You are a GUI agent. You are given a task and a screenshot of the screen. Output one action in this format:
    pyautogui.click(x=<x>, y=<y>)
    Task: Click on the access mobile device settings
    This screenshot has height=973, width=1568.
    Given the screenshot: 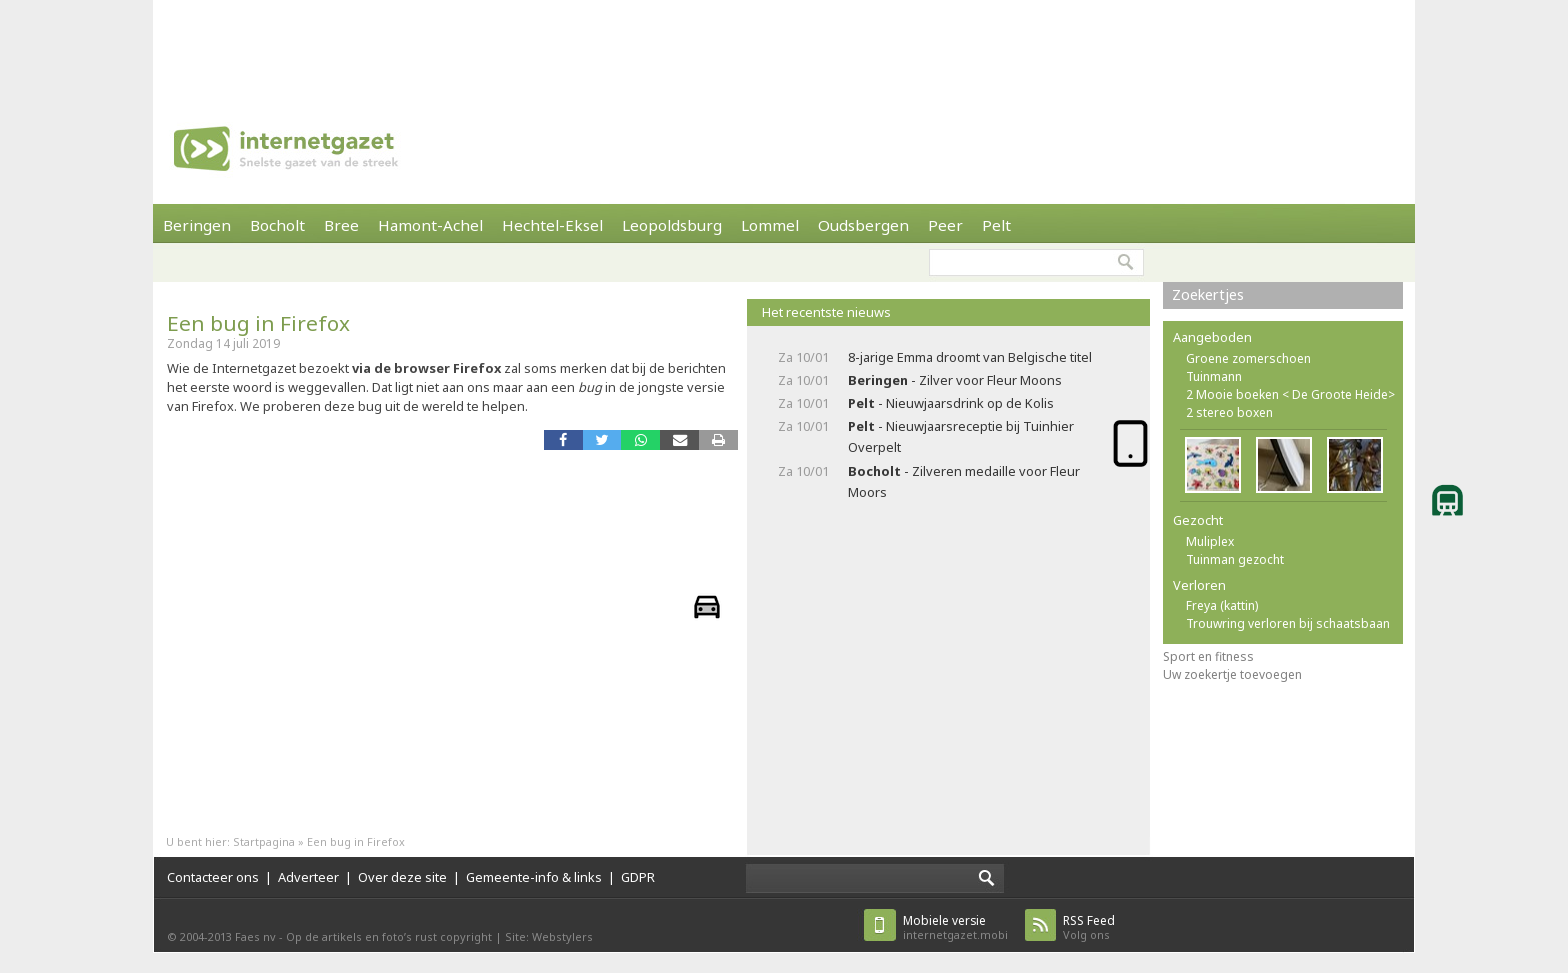 What is the action you would take?
    pyautogui.click(x=1130, y=443)
    